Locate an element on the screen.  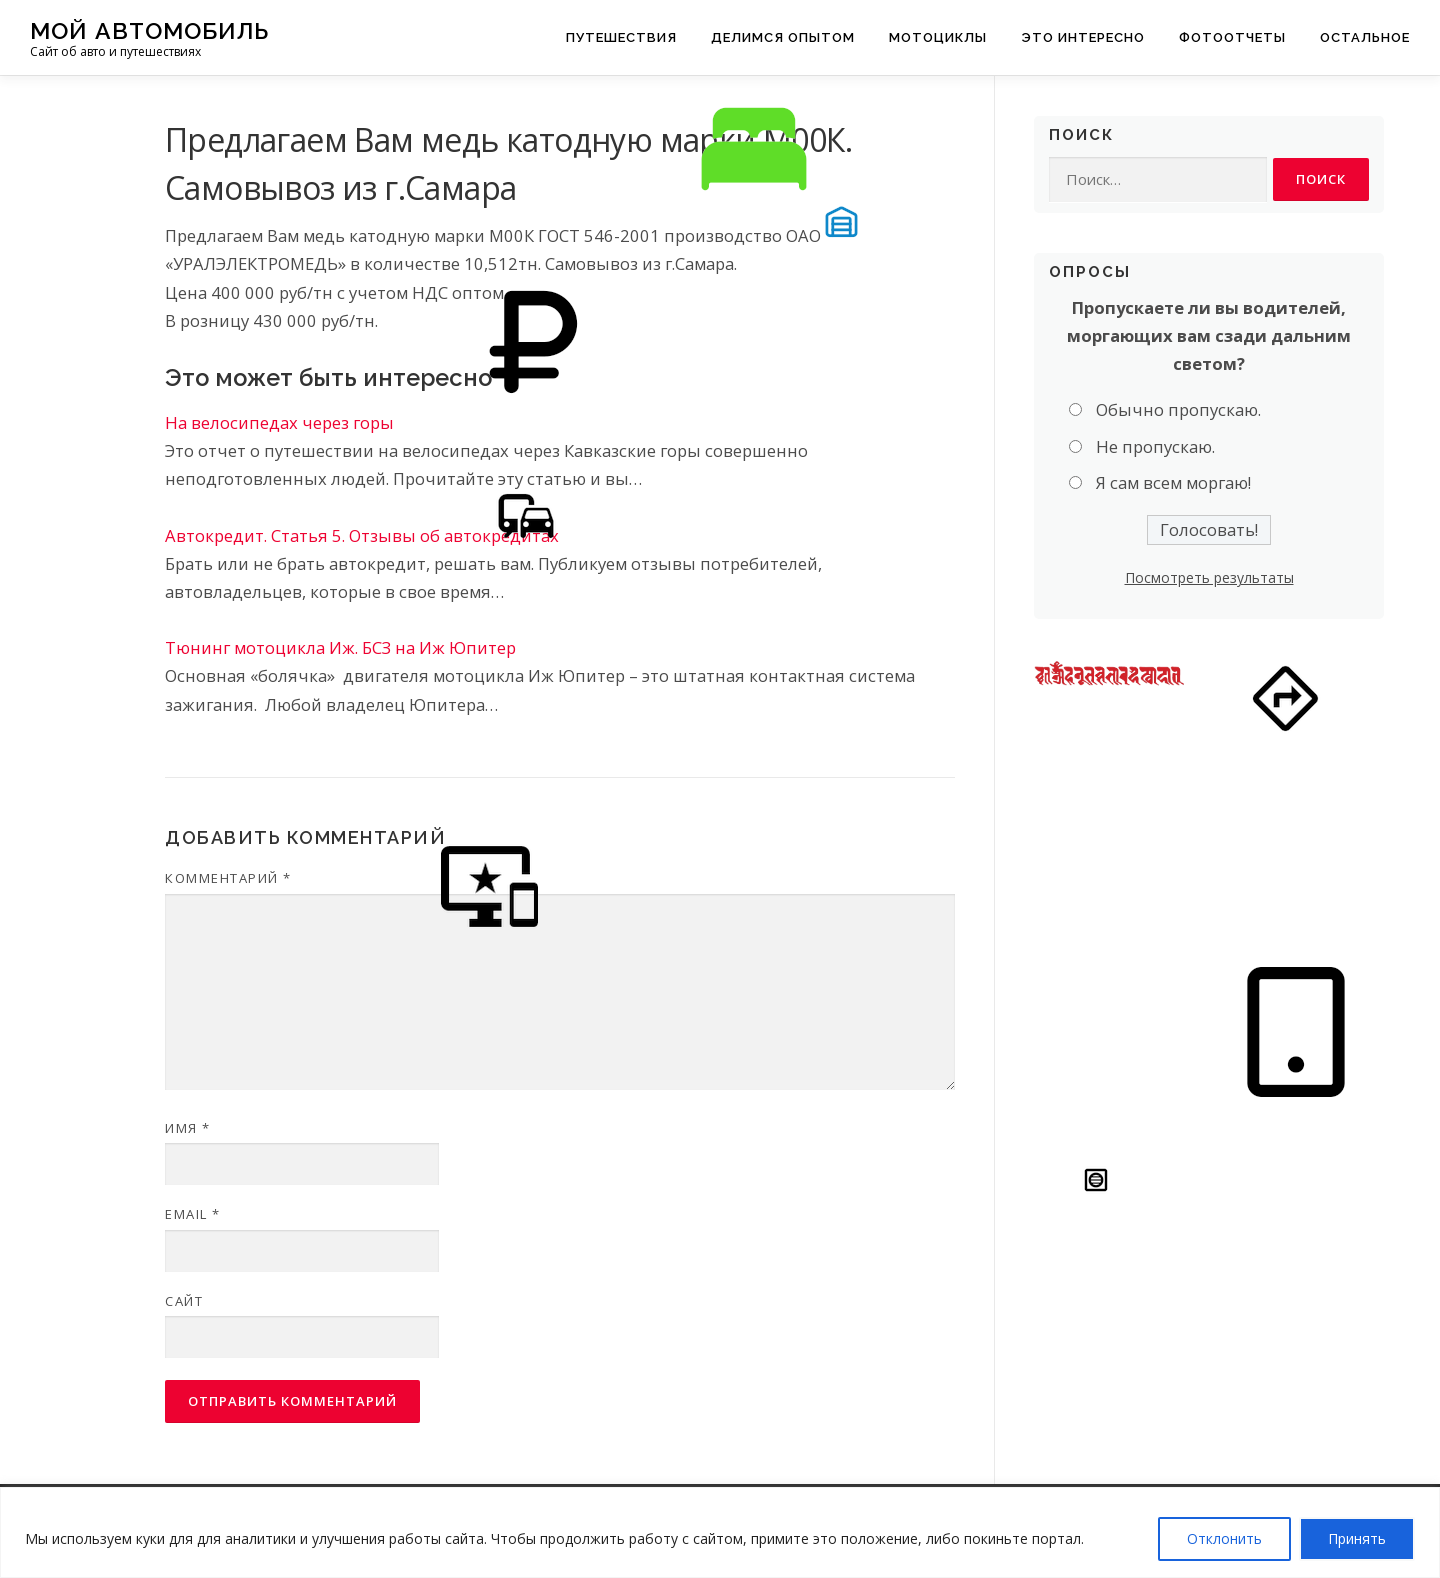
access heating and cooling controls is located at coordinates (1096, 1180).